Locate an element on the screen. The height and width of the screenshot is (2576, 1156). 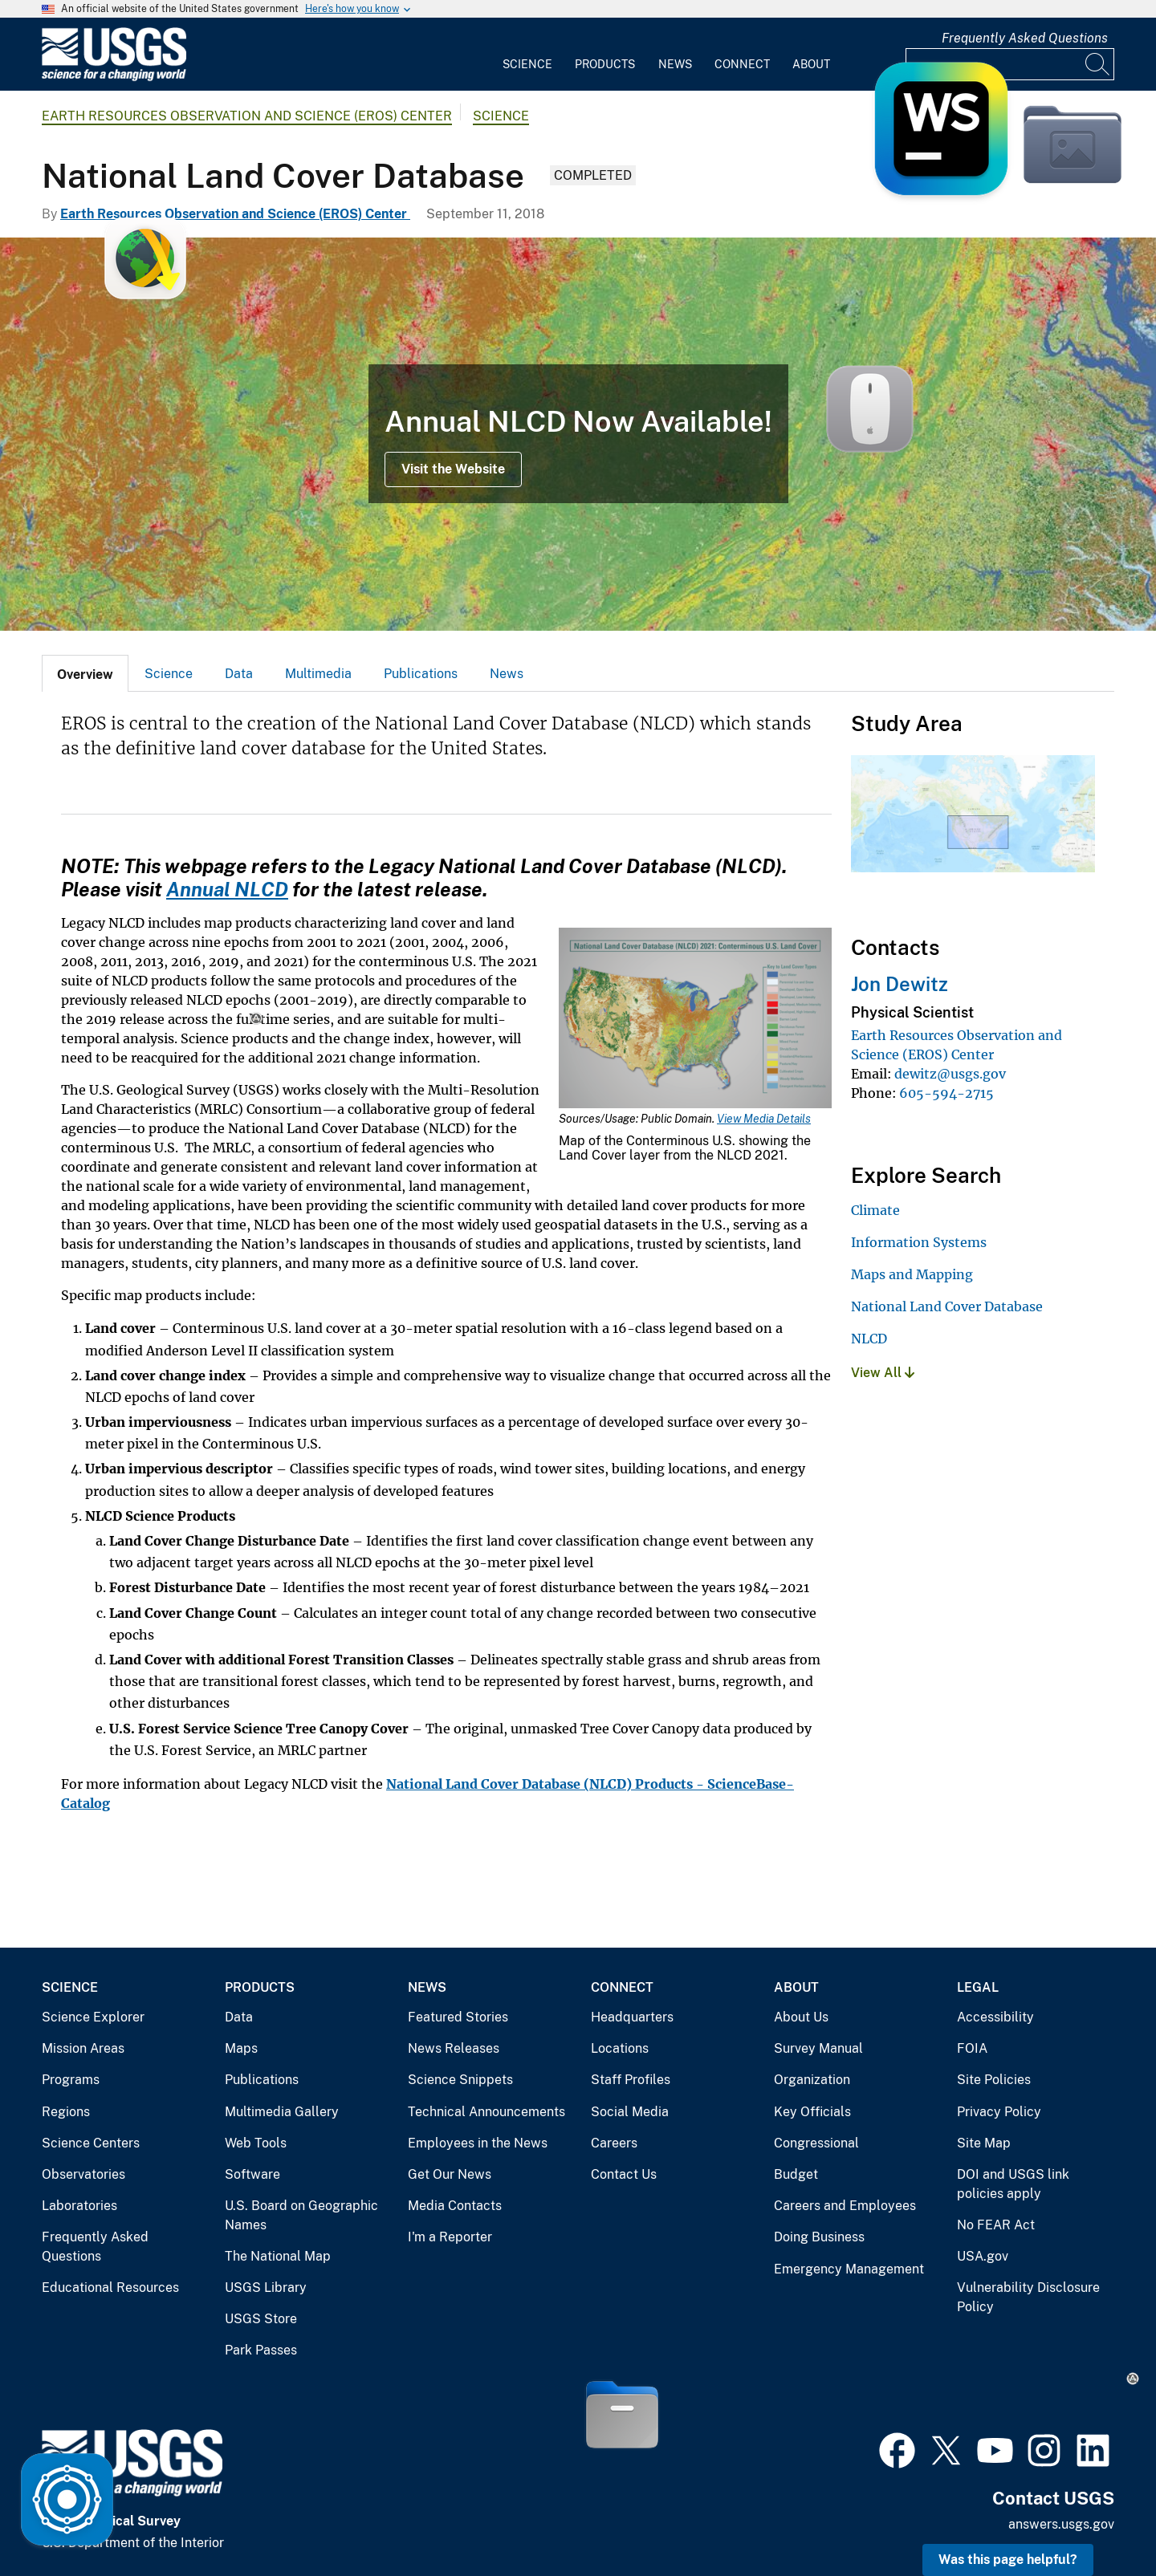
open the files app is located at coordinates (622, 2415).